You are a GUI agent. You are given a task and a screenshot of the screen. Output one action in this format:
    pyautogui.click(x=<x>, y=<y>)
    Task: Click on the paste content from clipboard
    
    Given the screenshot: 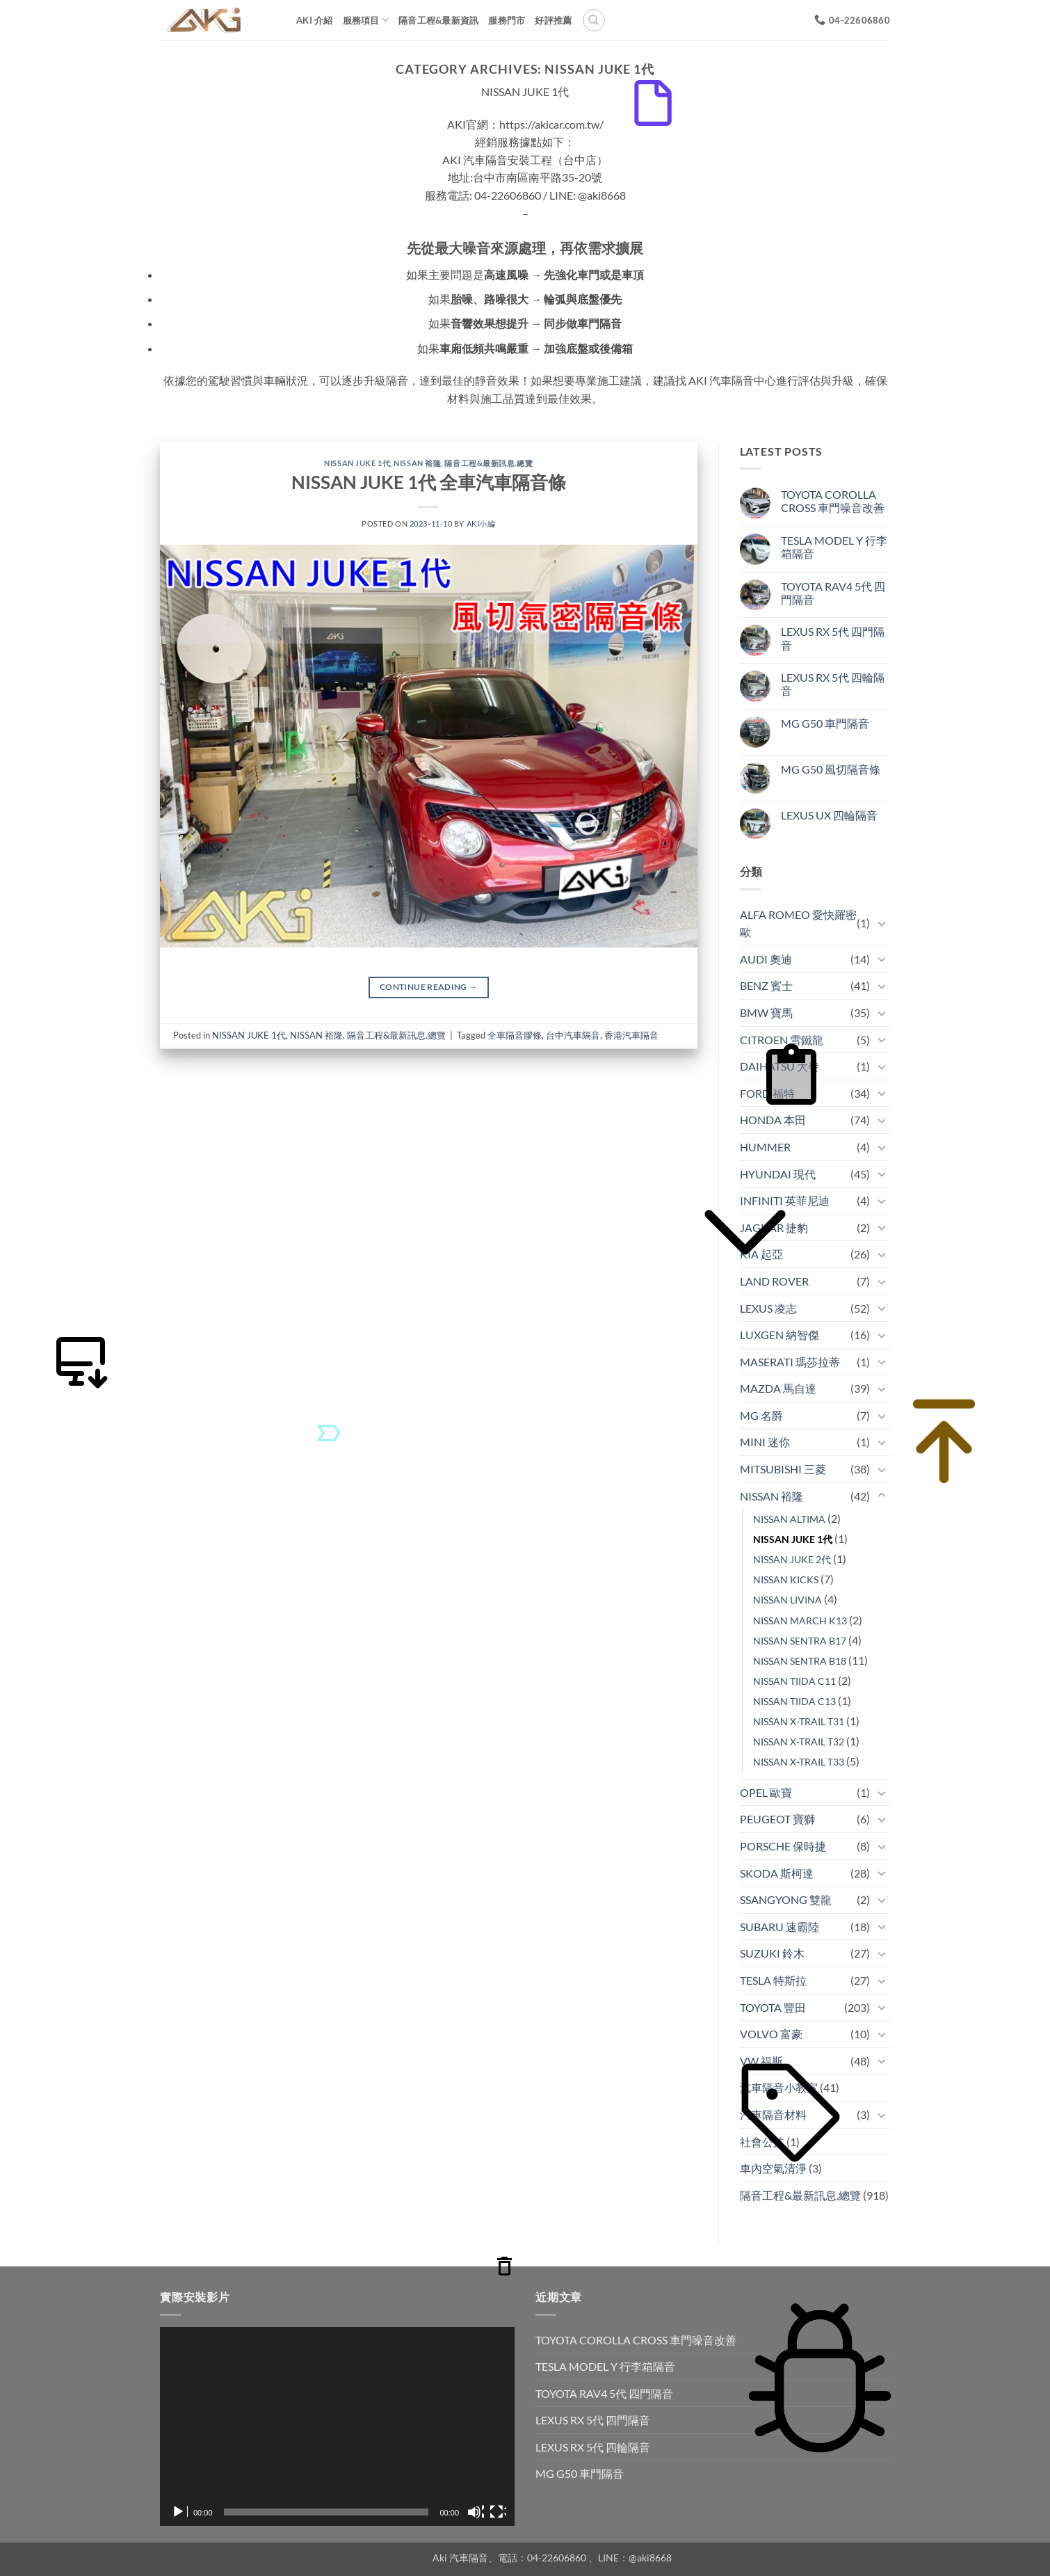 What is the action you would take?
    pyautogui.click(x=791, y=1077)
    